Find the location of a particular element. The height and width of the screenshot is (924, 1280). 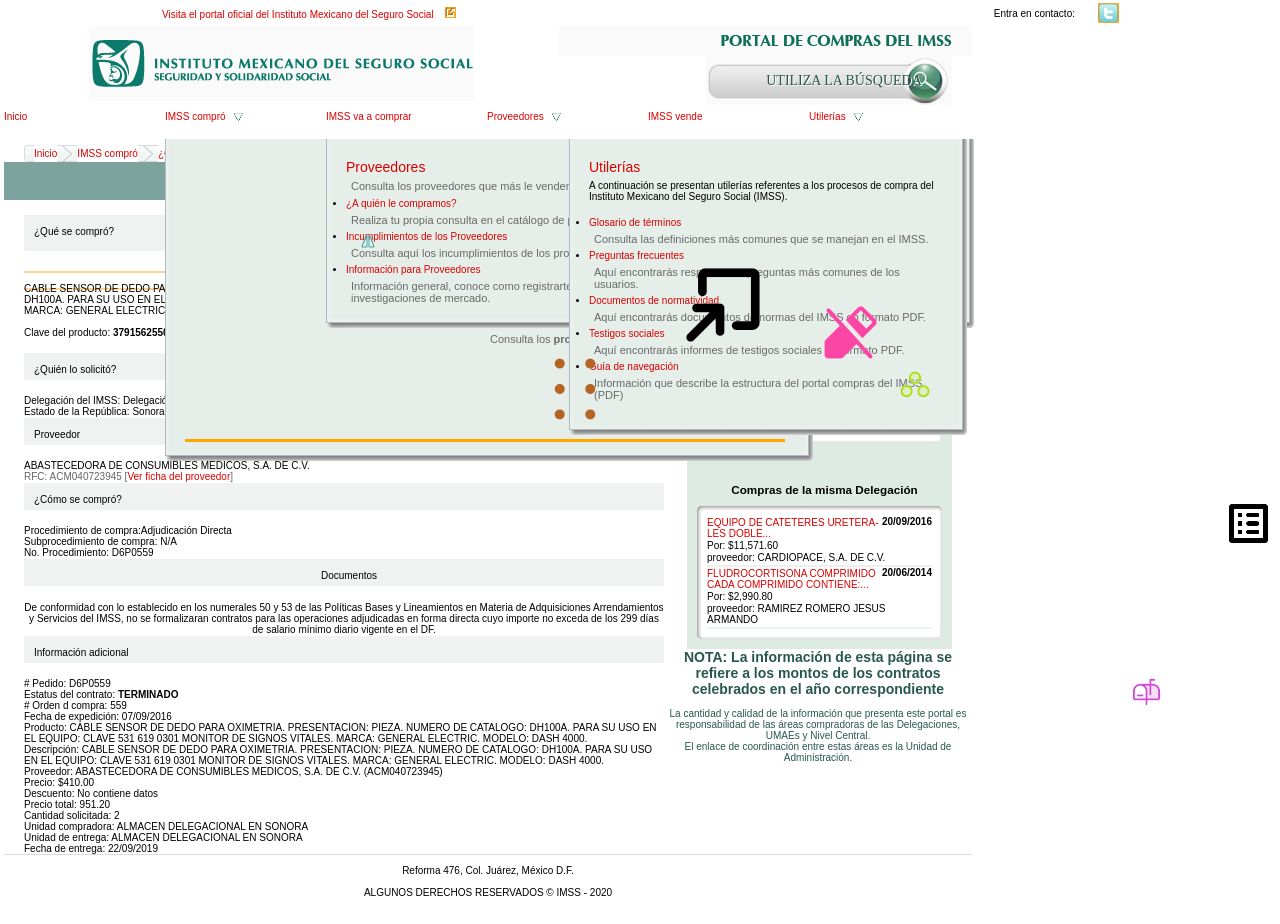

open in new window is located at coordinates (723, 305).